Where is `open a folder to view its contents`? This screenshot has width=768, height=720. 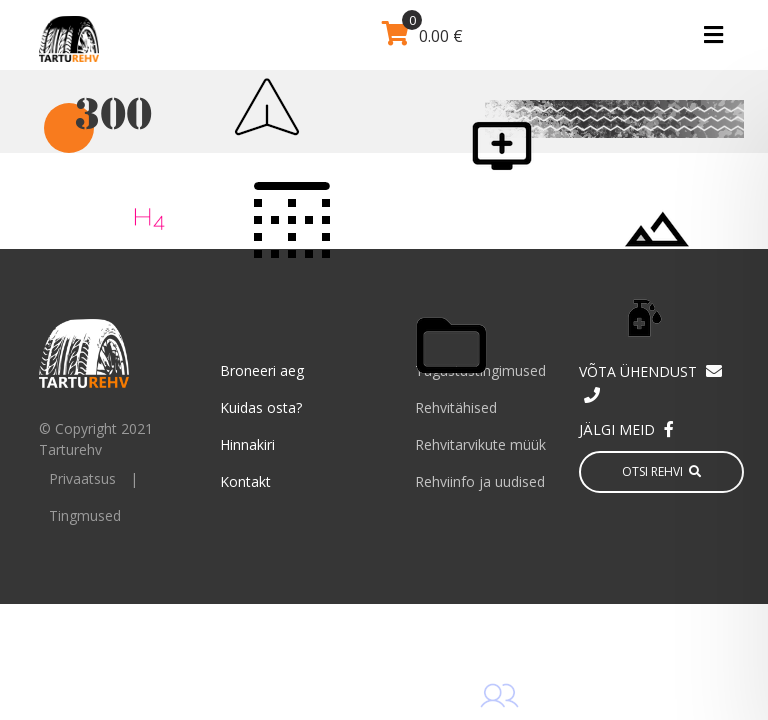 open a folder to view its contents is located at coordinates (451, 345).